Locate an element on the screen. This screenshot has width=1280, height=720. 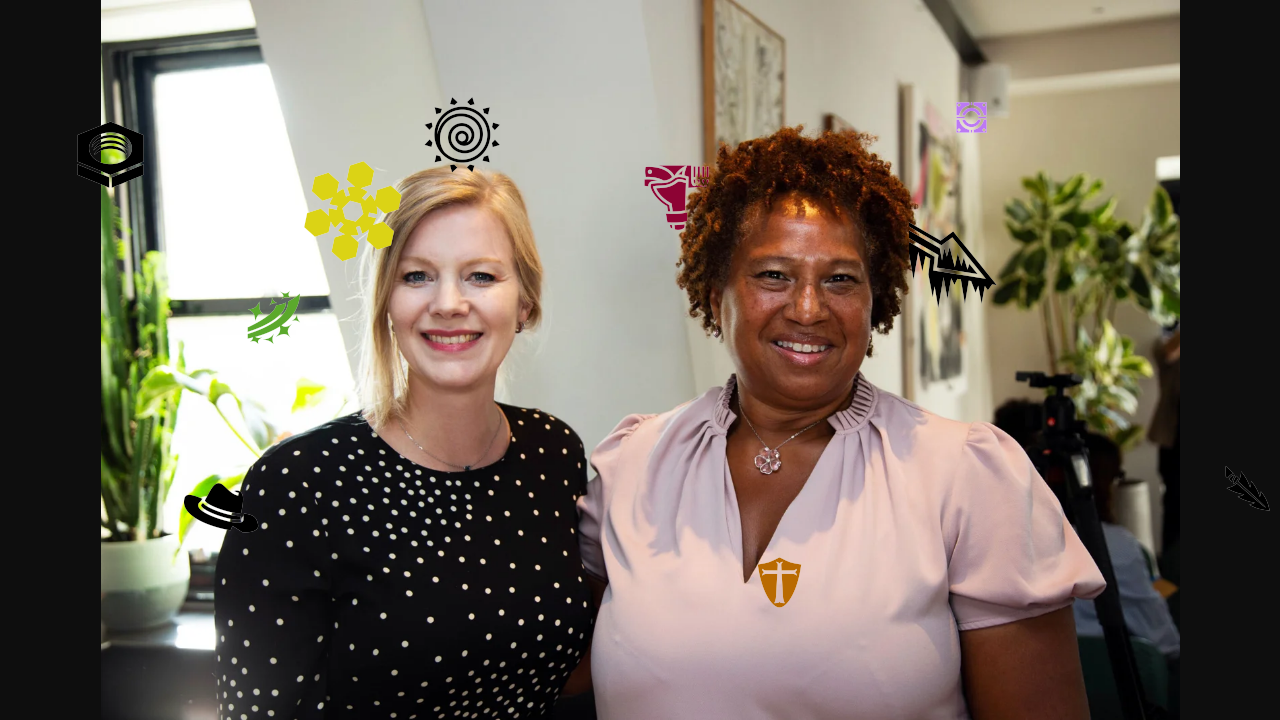
equip or access holster item in game inventory is located at coordinates (677, 198).